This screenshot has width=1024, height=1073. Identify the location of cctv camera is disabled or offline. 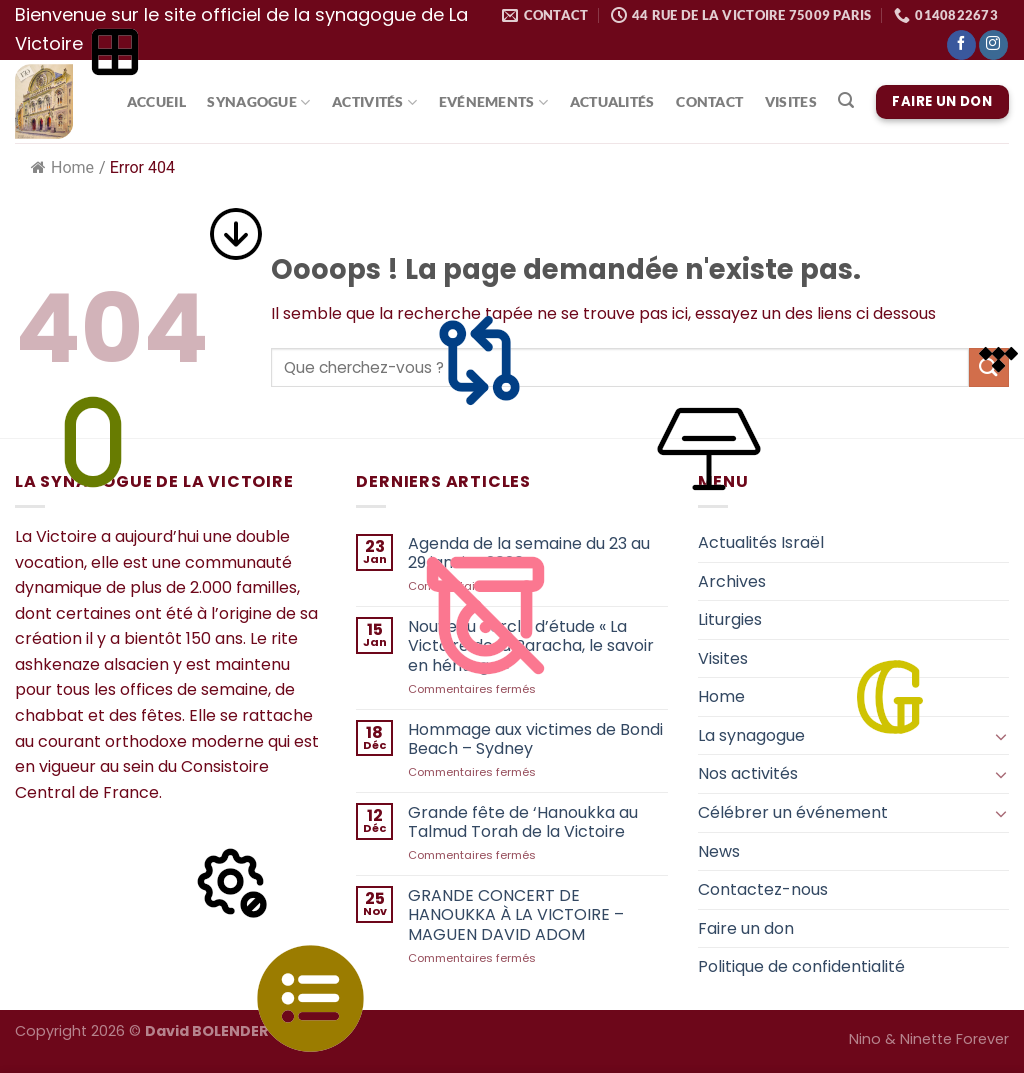
(485, 615).